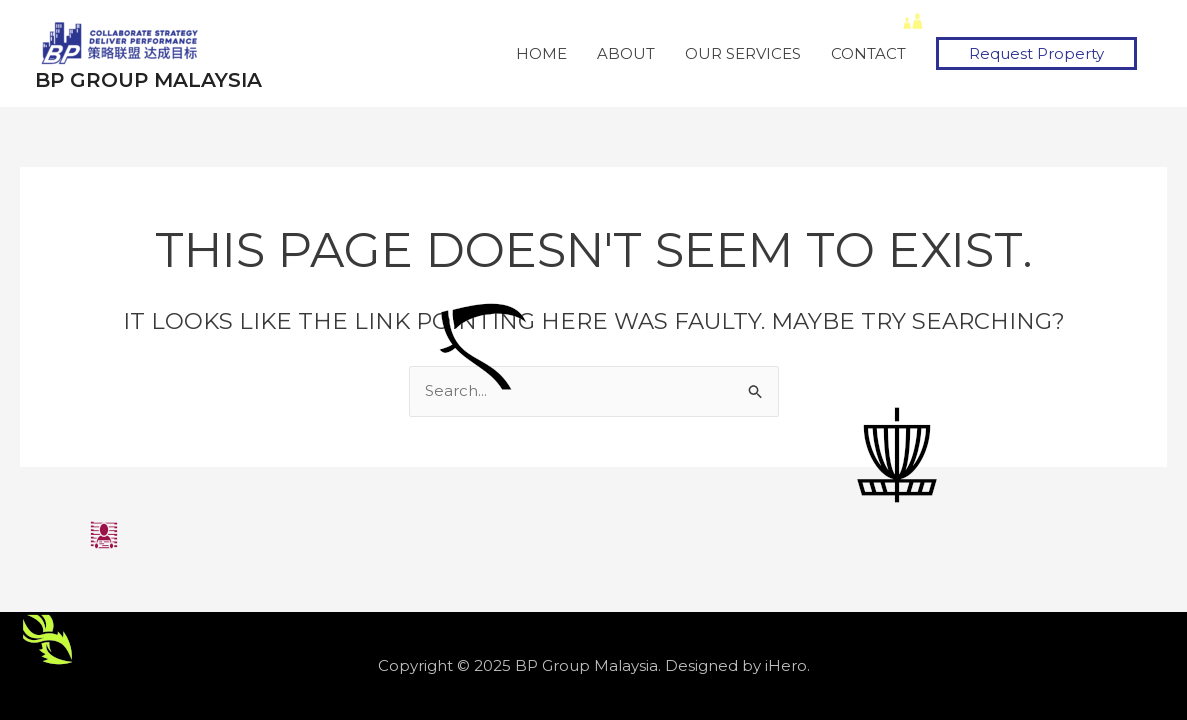 The width and height of the screenshot is (1187, 720). Describe the element at coordinates (47, 639) in the screenshot. I see `indicates a claw attack or slash ability` at that location.